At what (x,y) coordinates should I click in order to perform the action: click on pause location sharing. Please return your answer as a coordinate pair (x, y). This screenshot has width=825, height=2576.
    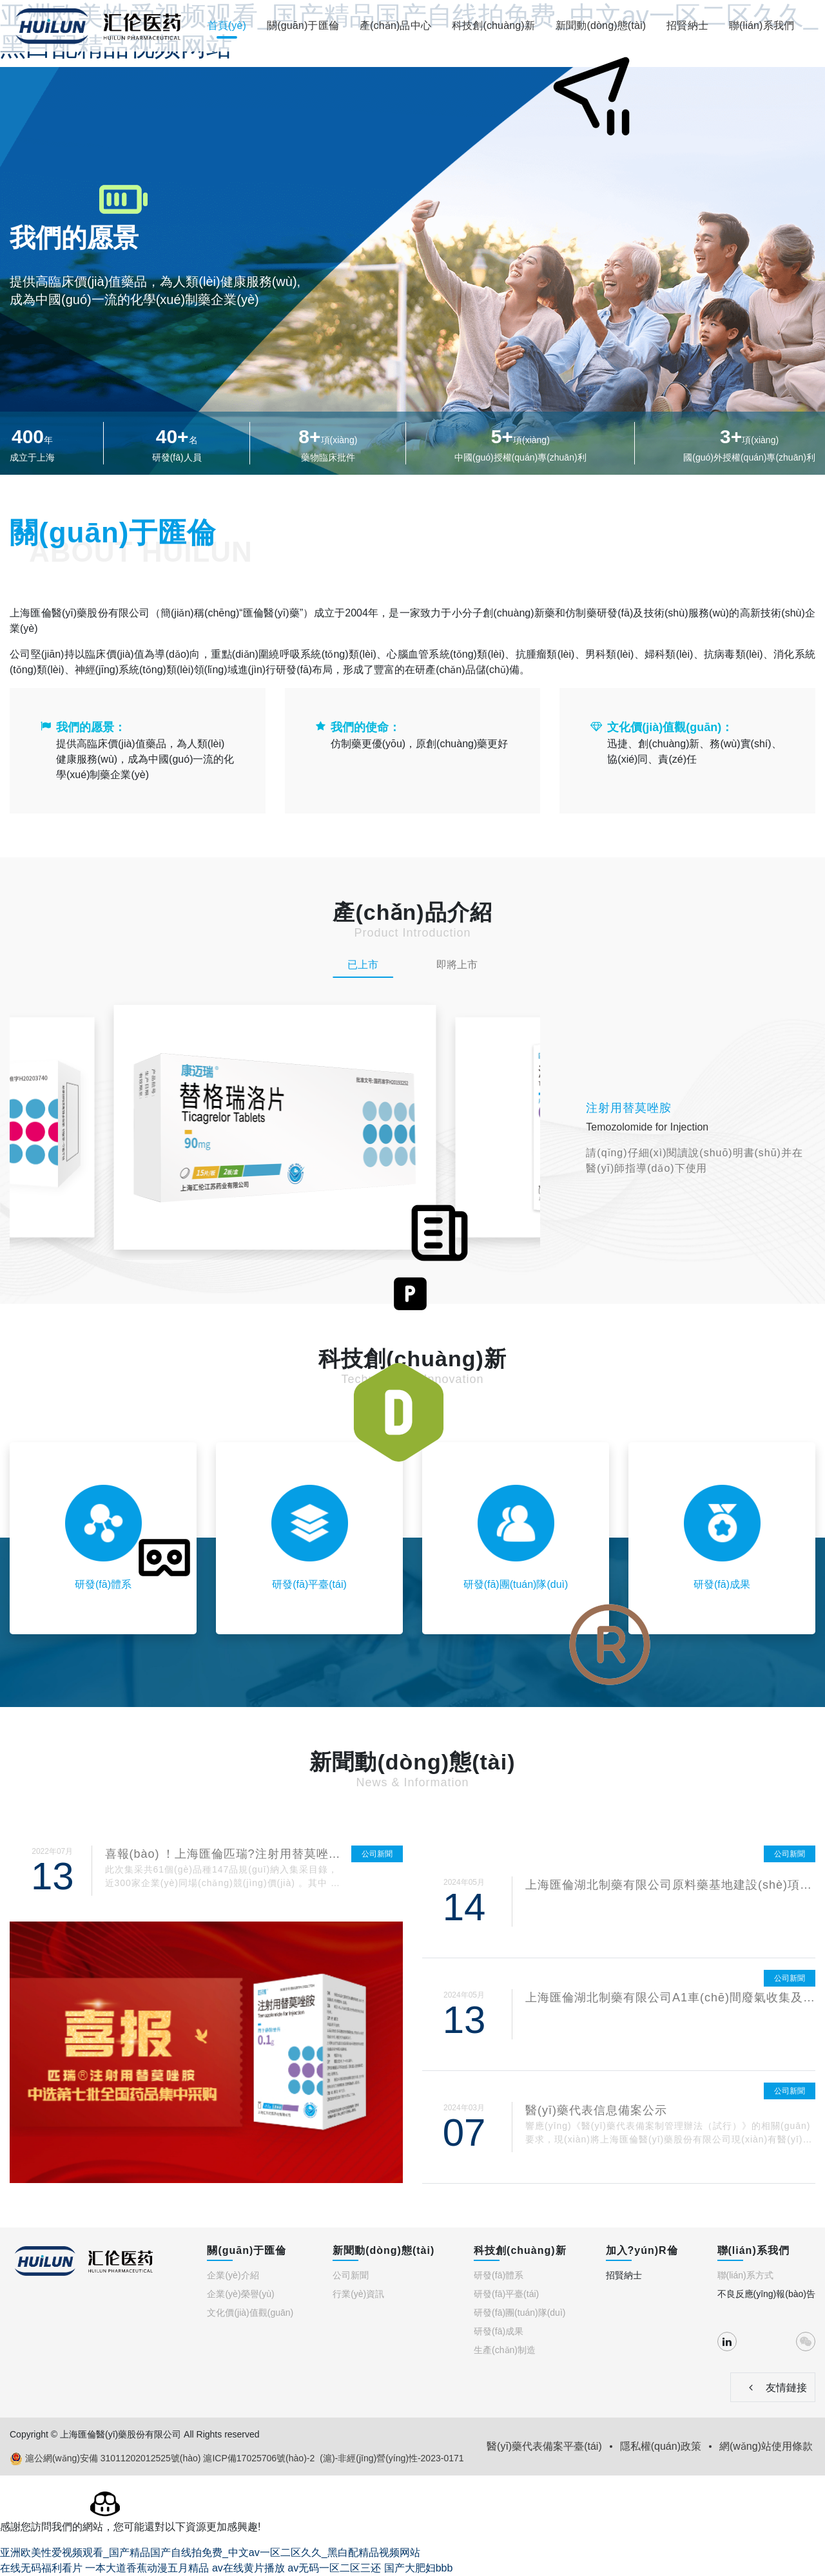
    Looking at the image, I should click on (592, 94).